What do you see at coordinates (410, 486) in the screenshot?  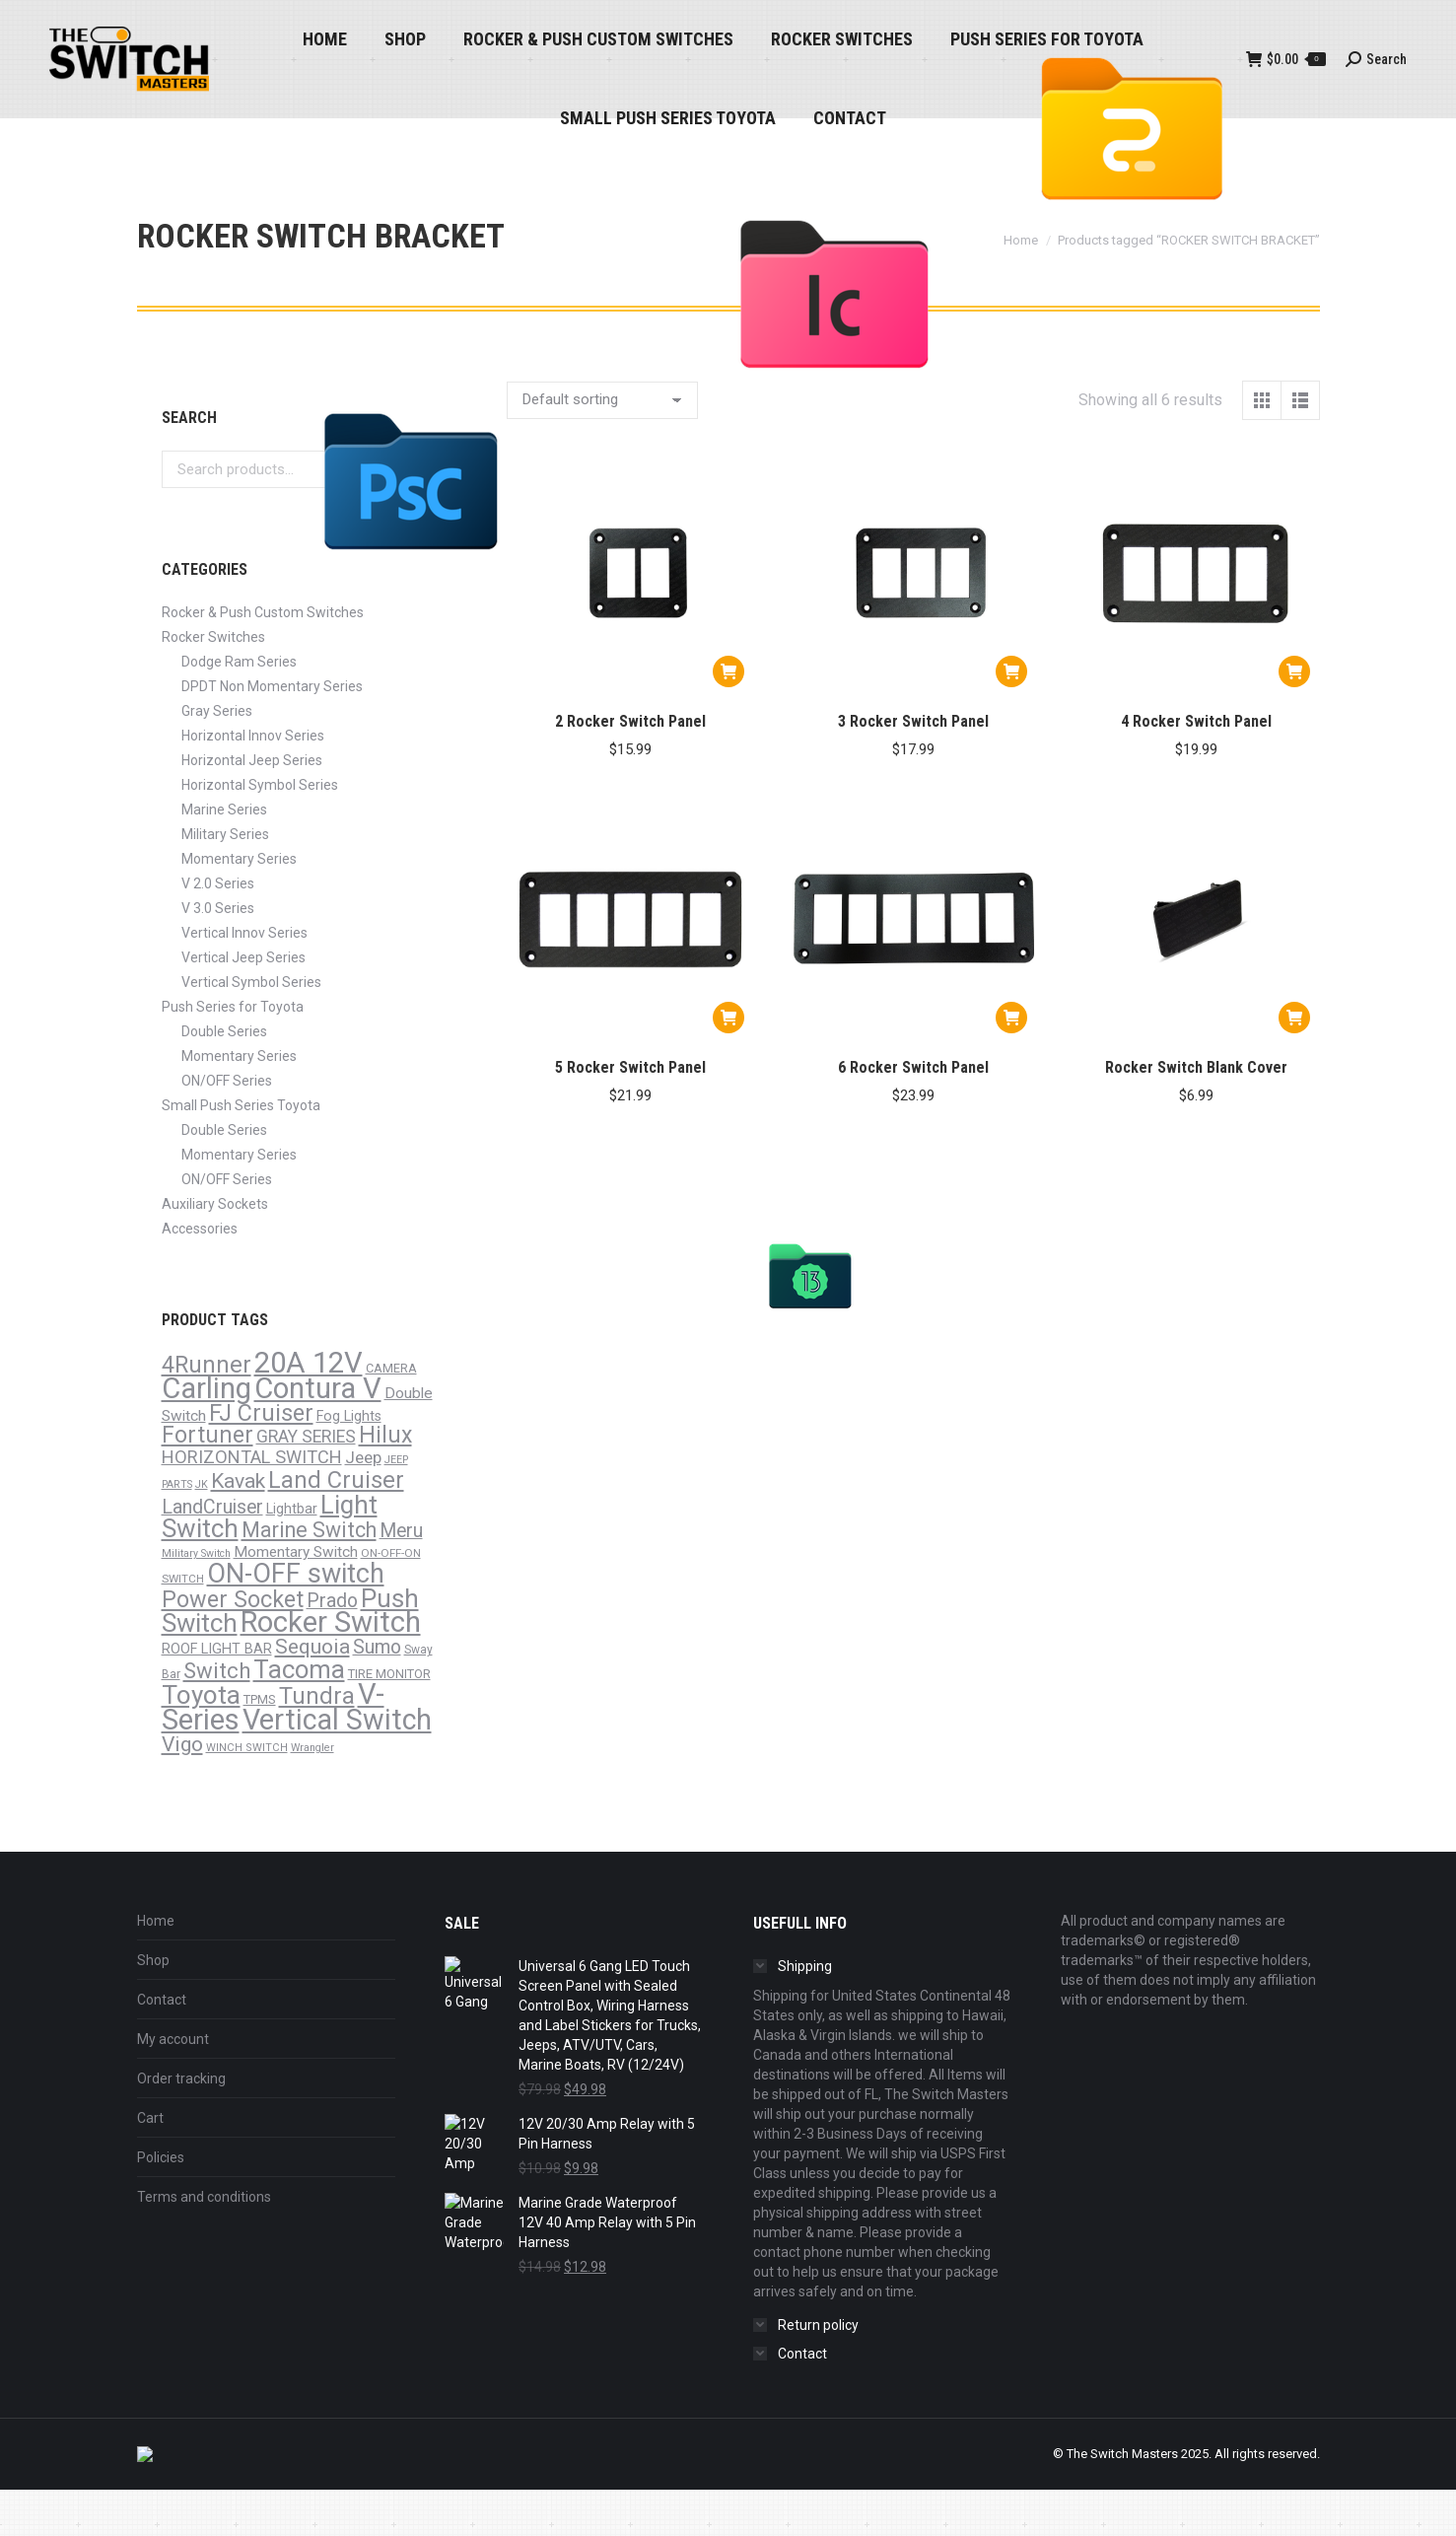 I see `open folder containing adobe photoshop classic files` at bounding box center [410, 486].